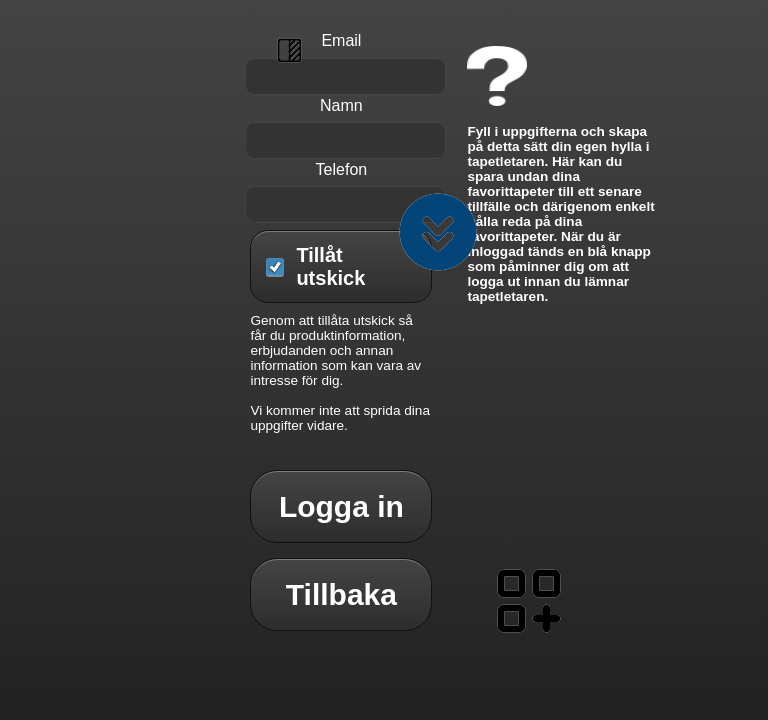 This screenshot has width=768, height=720. I want to click on add a new widget to the grid layout, so click(529, 601).